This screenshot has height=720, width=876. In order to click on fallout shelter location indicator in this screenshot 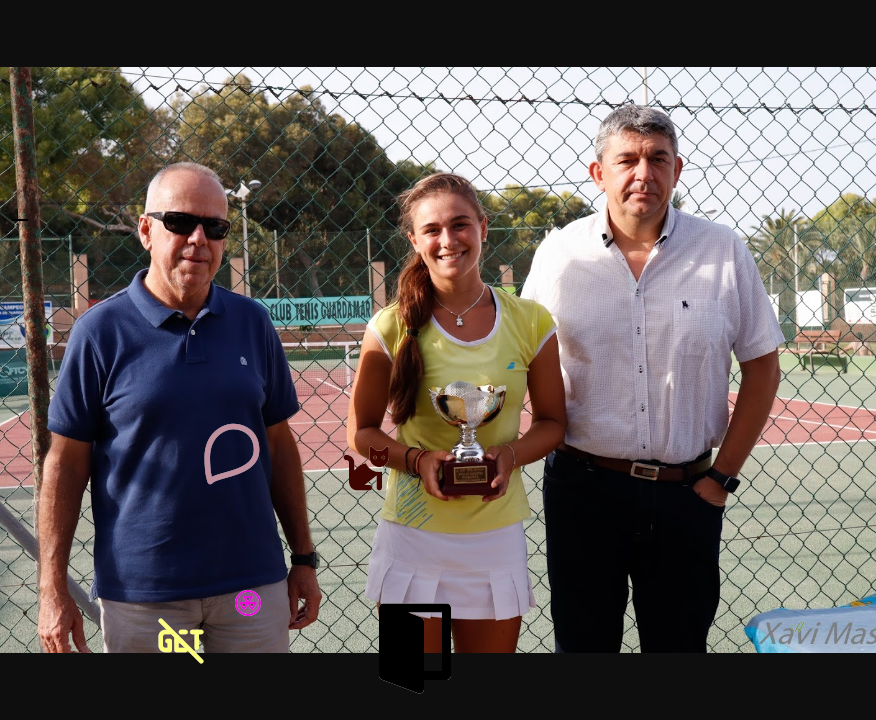, I will do `click(248, 603)`.